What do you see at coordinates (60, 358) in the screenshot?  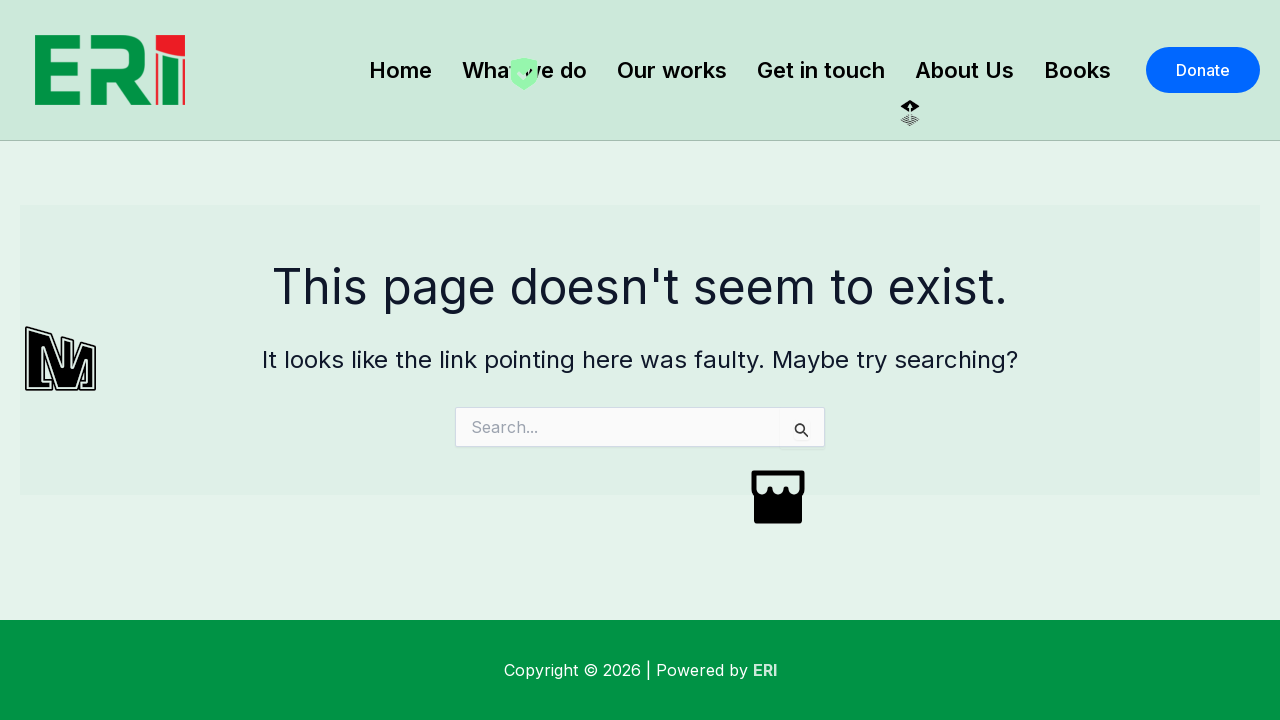 I see `visit the AlliedModders community website` at bounding box center [60, 358].